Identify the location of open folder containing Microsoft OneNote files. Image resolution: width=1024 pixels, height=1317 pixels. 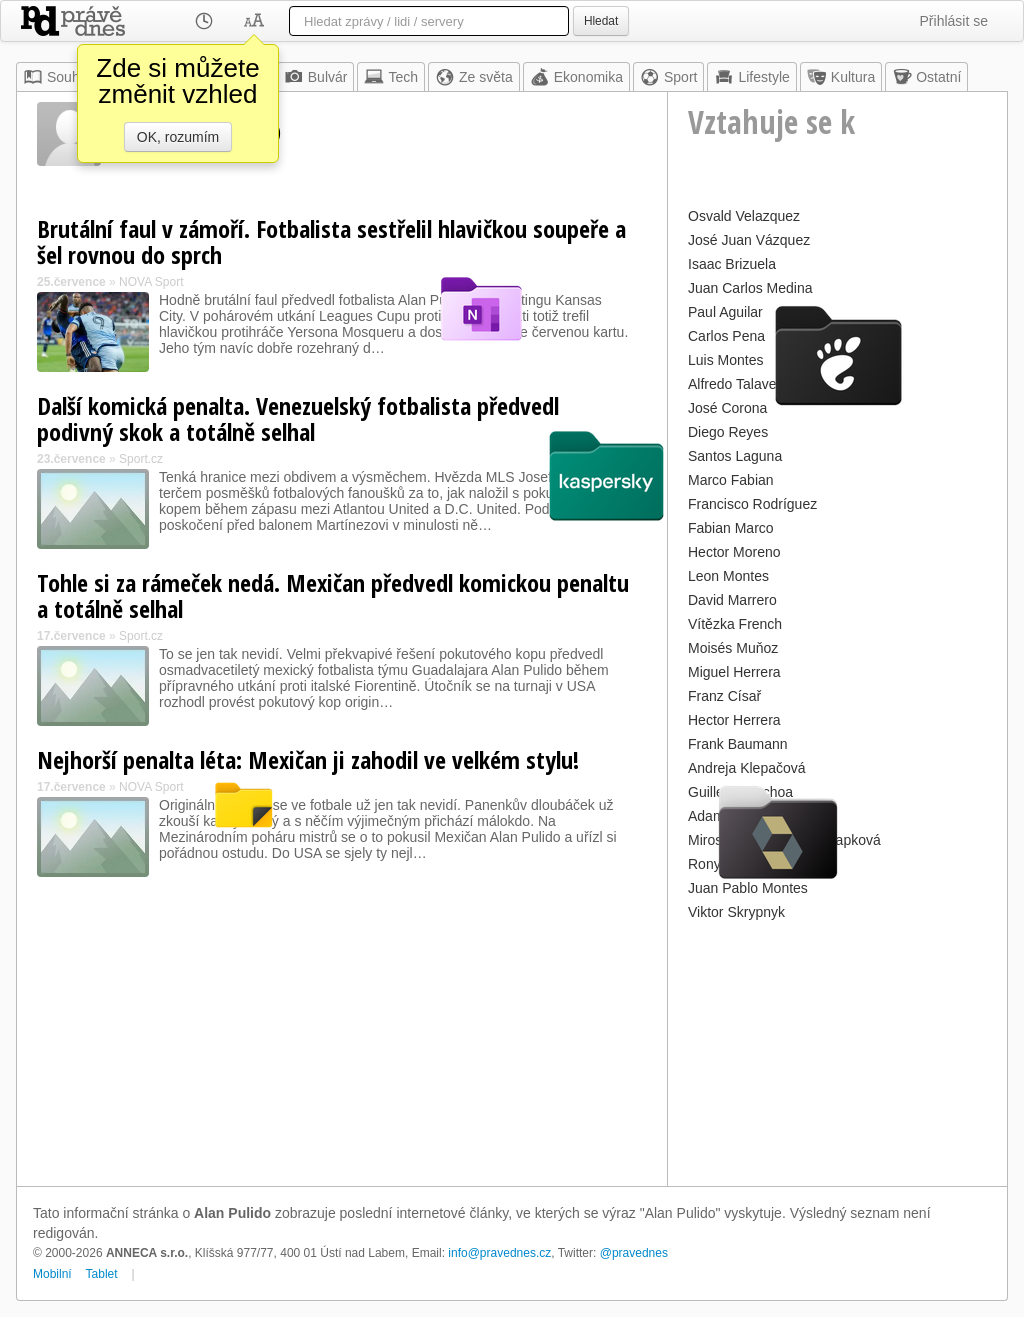
(481, 311).